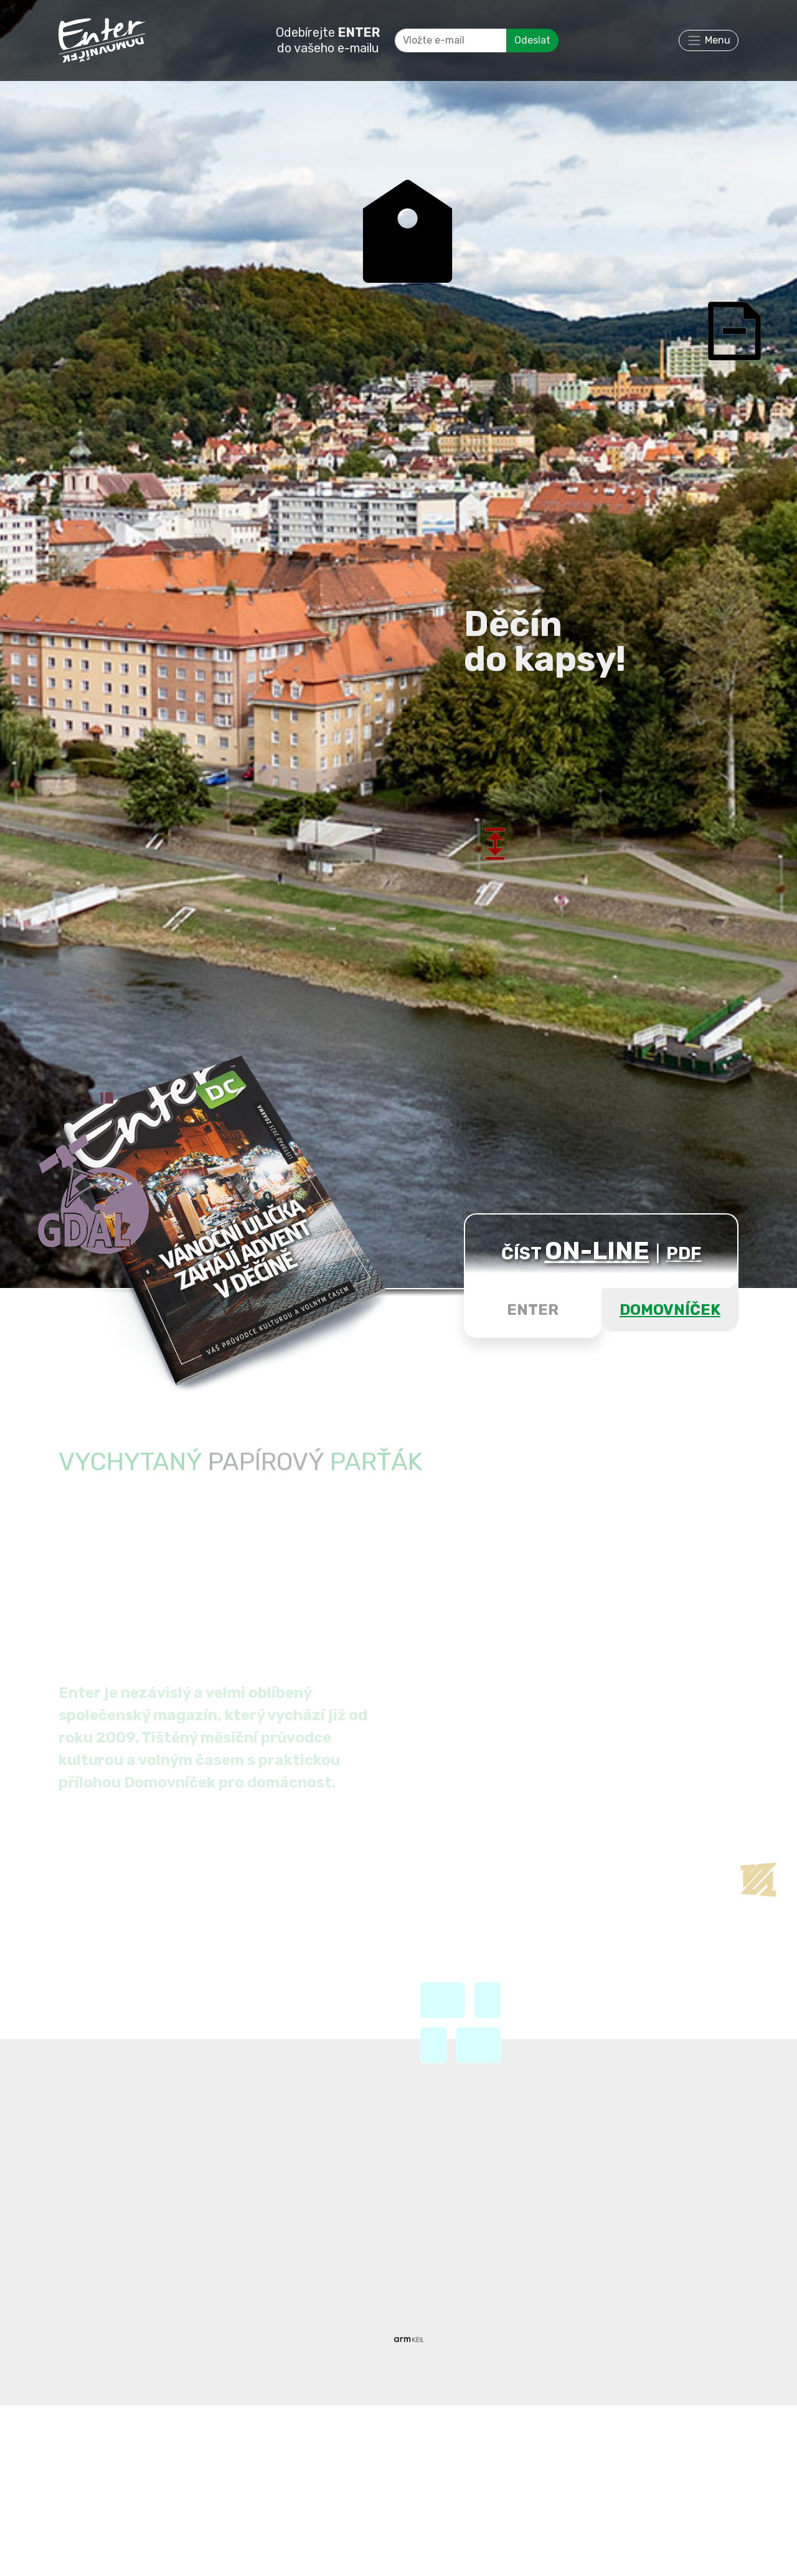 This screenshot has width=797, height=2576. What do you see at coordinates (758, 1880) in the screenshot?
I see `FFmpeg multimedia framework logo` at bounding box center [758, 1880].